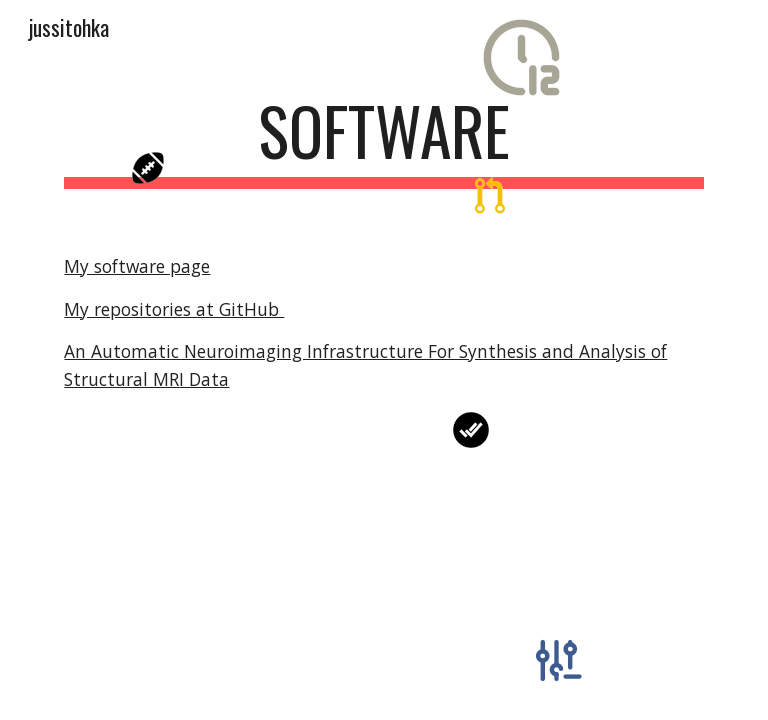  Describe the element at coordinates (521, 57) in the screenshot. I see `view time in 12-hour format` at that location.